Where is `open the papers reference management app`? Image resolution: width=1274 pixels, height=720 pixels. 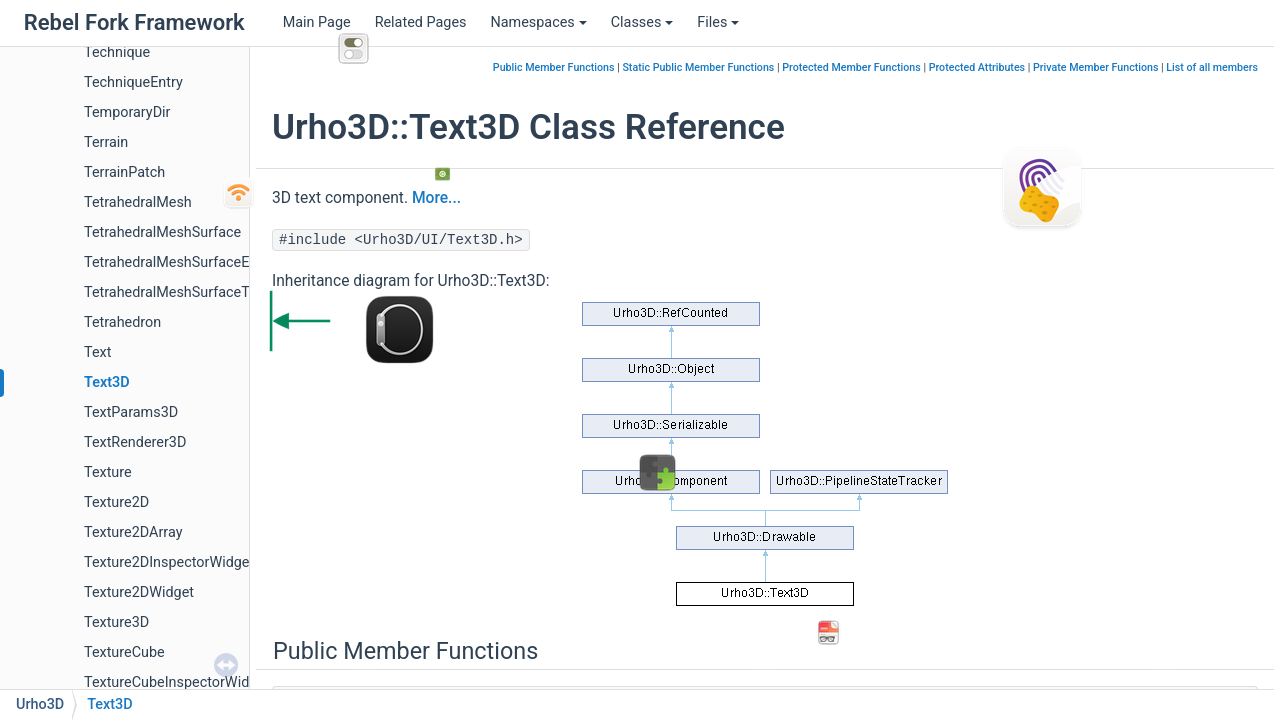 open the papers reference management app is located at coordinates (828, 632).